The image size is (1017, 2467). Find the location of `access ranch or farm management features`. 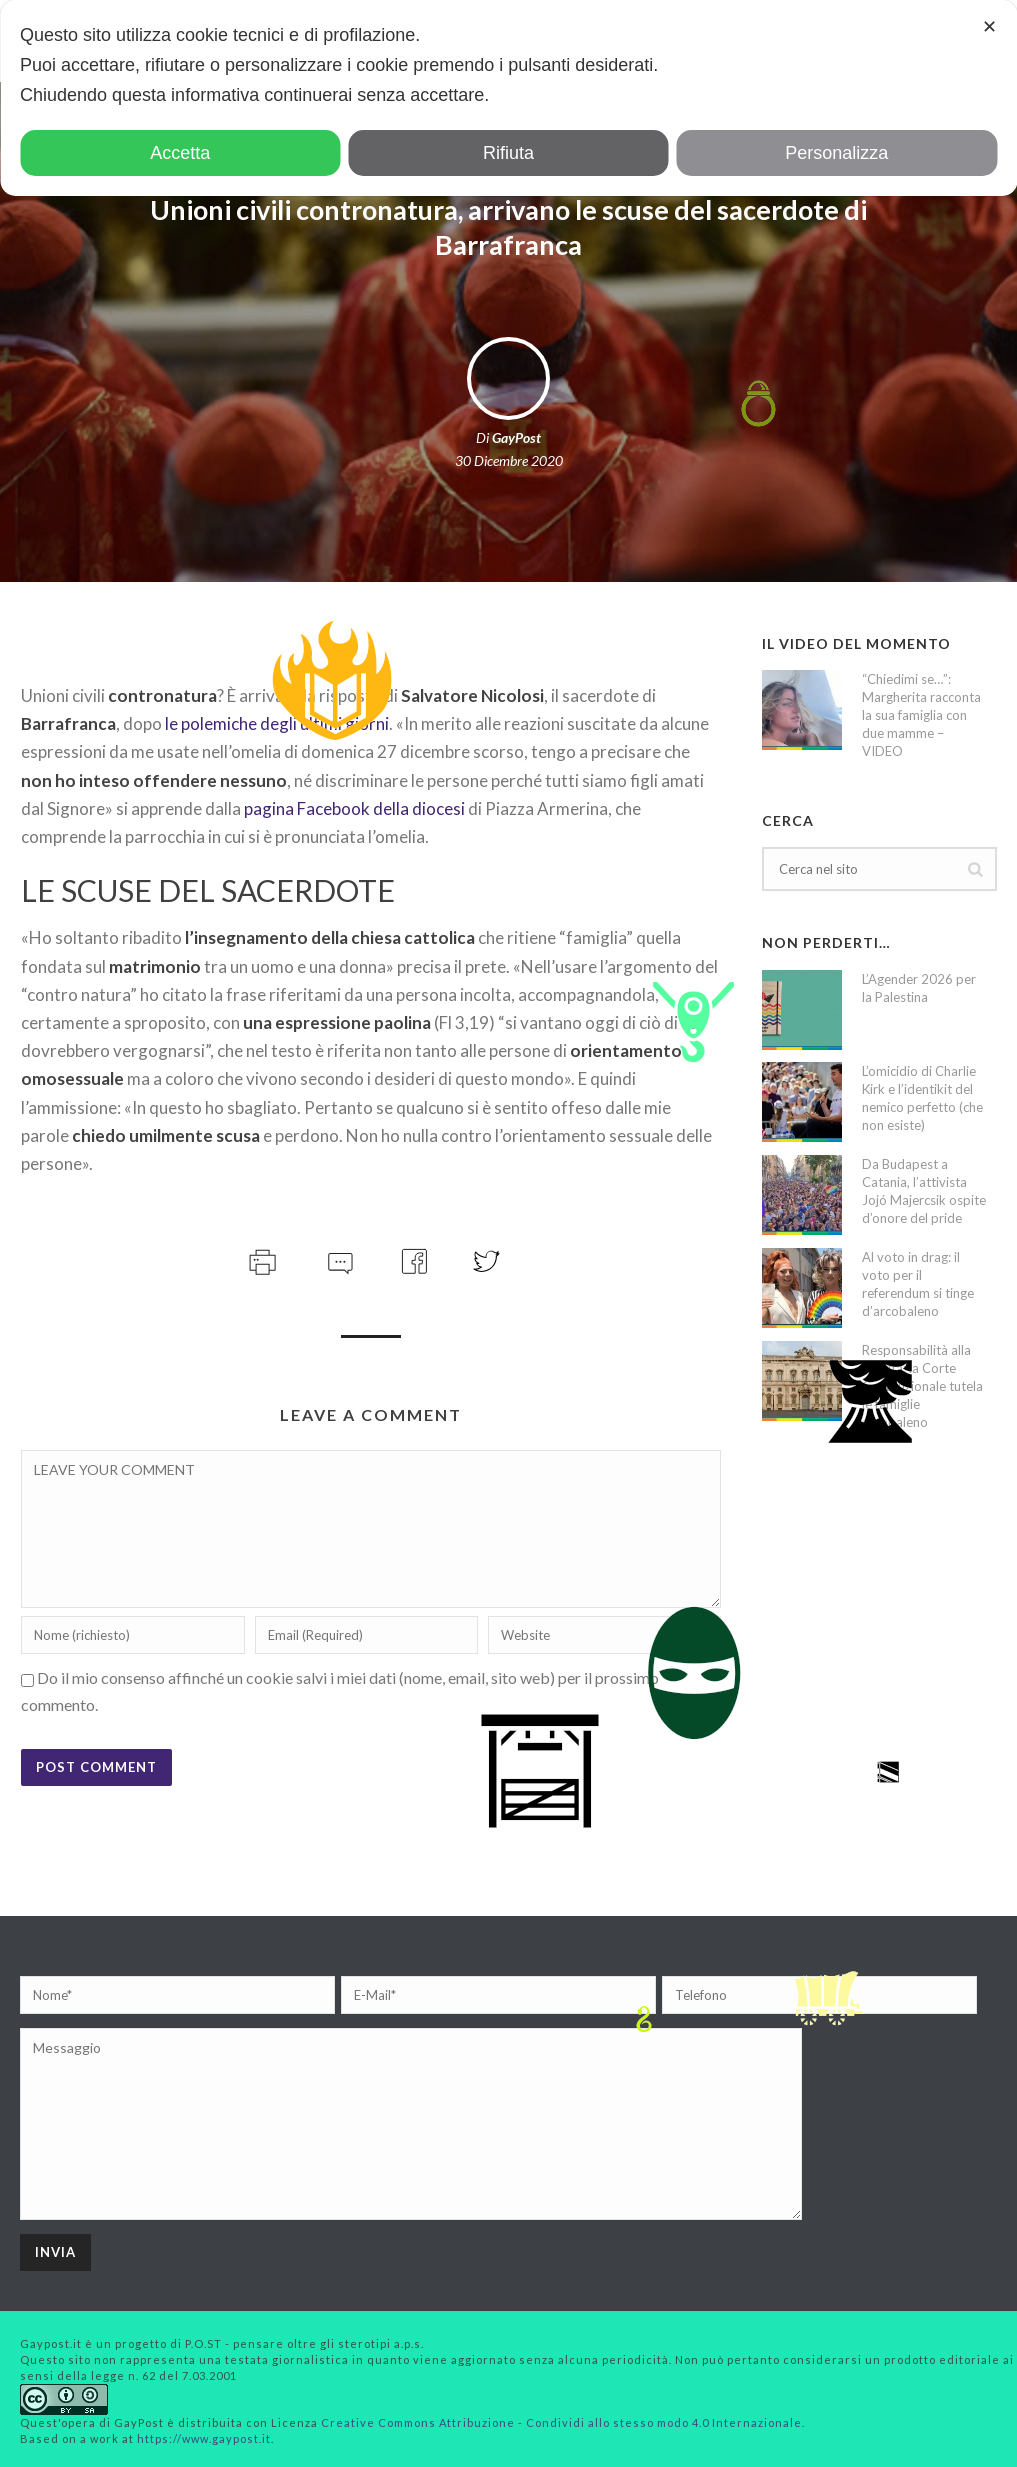

access ranch or farm management features is located at coordinates (540, 1769).